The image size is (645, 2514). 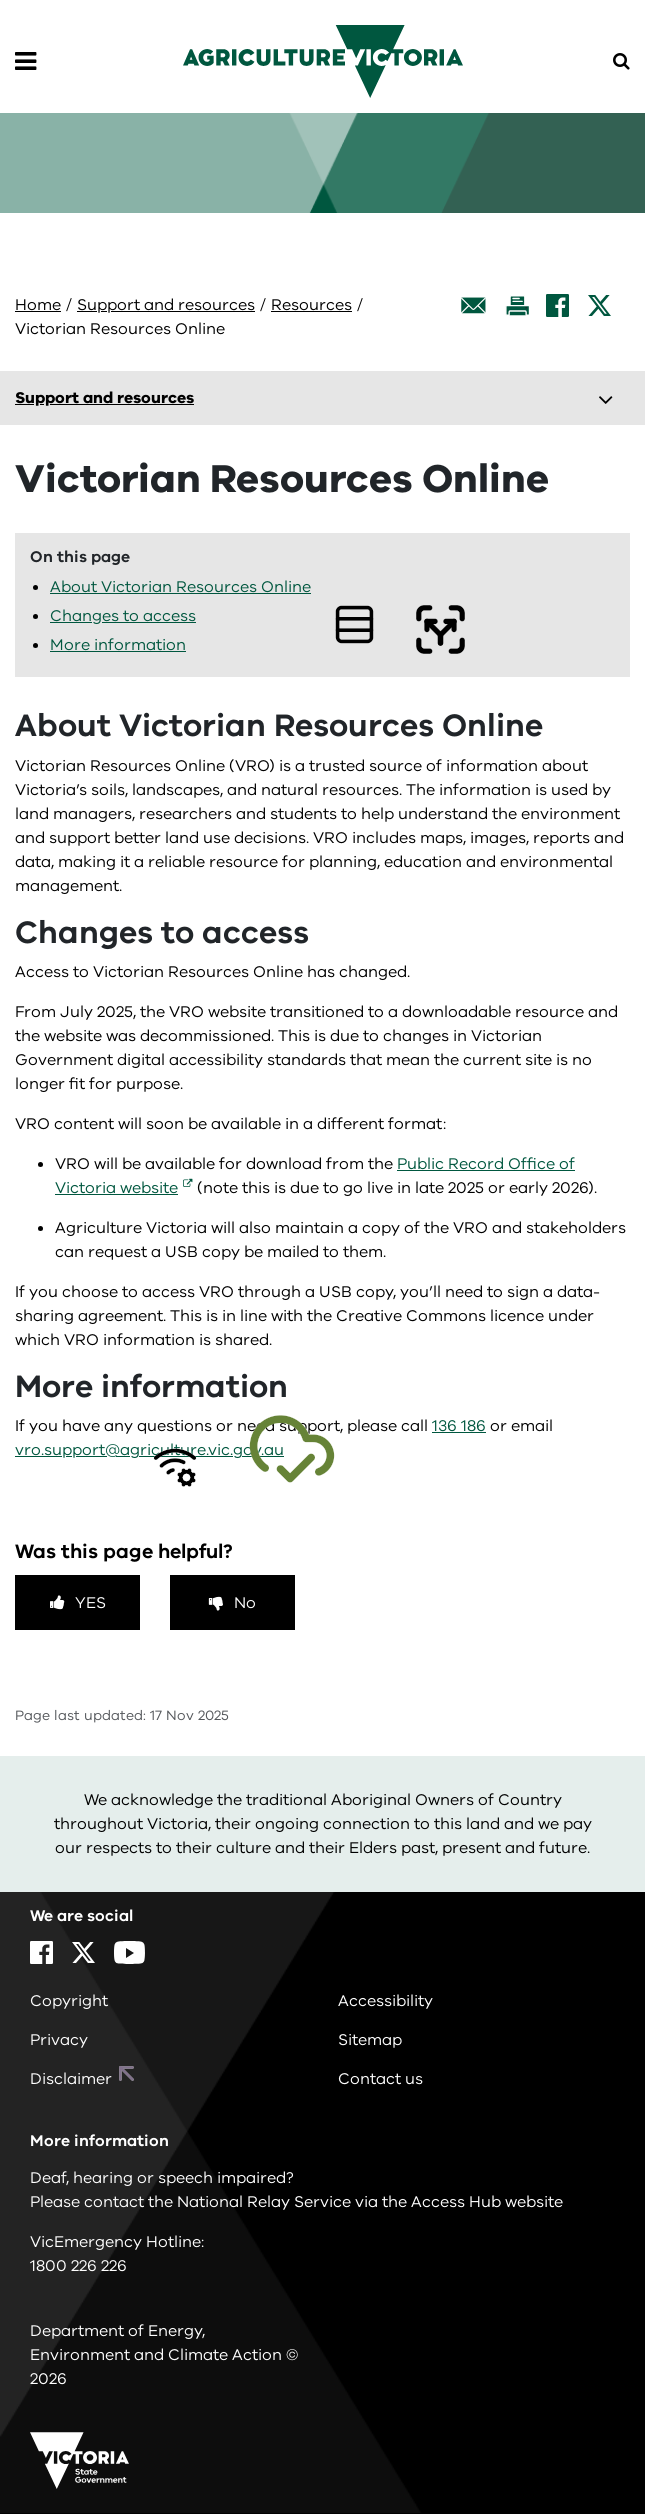 I want to click on access wifi settings, so click(x=175, y=1466).